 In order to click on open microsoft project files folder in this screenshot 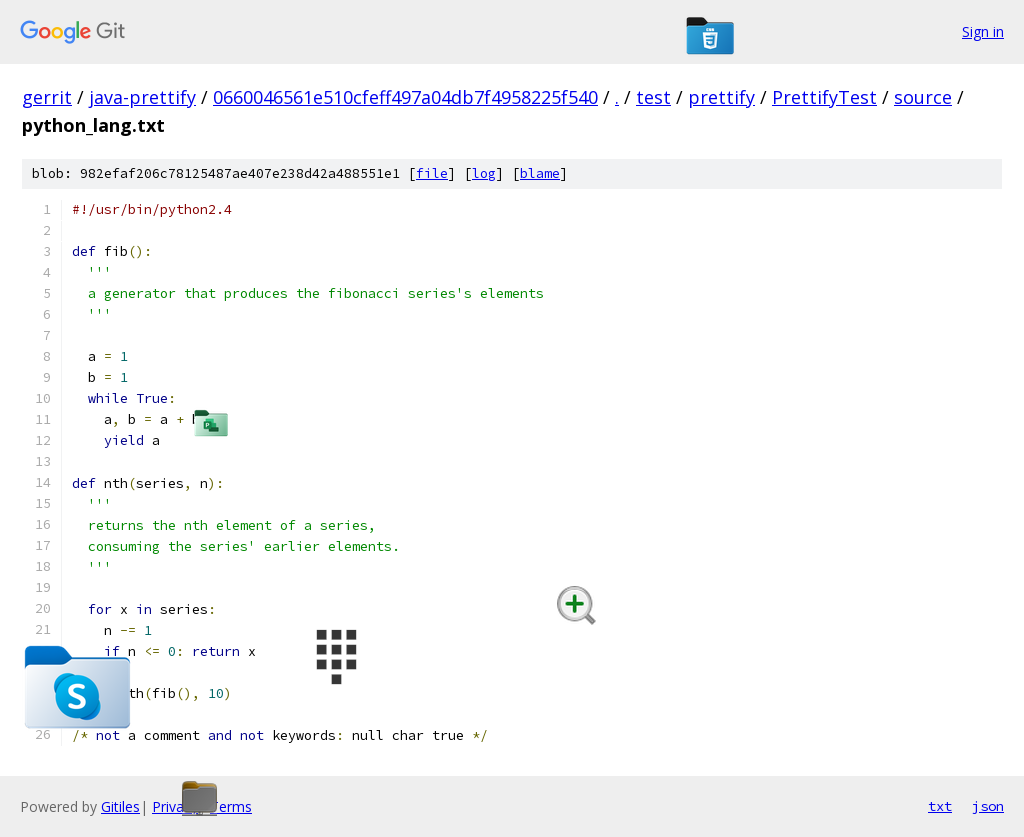, I will do `click(211, 424)`.